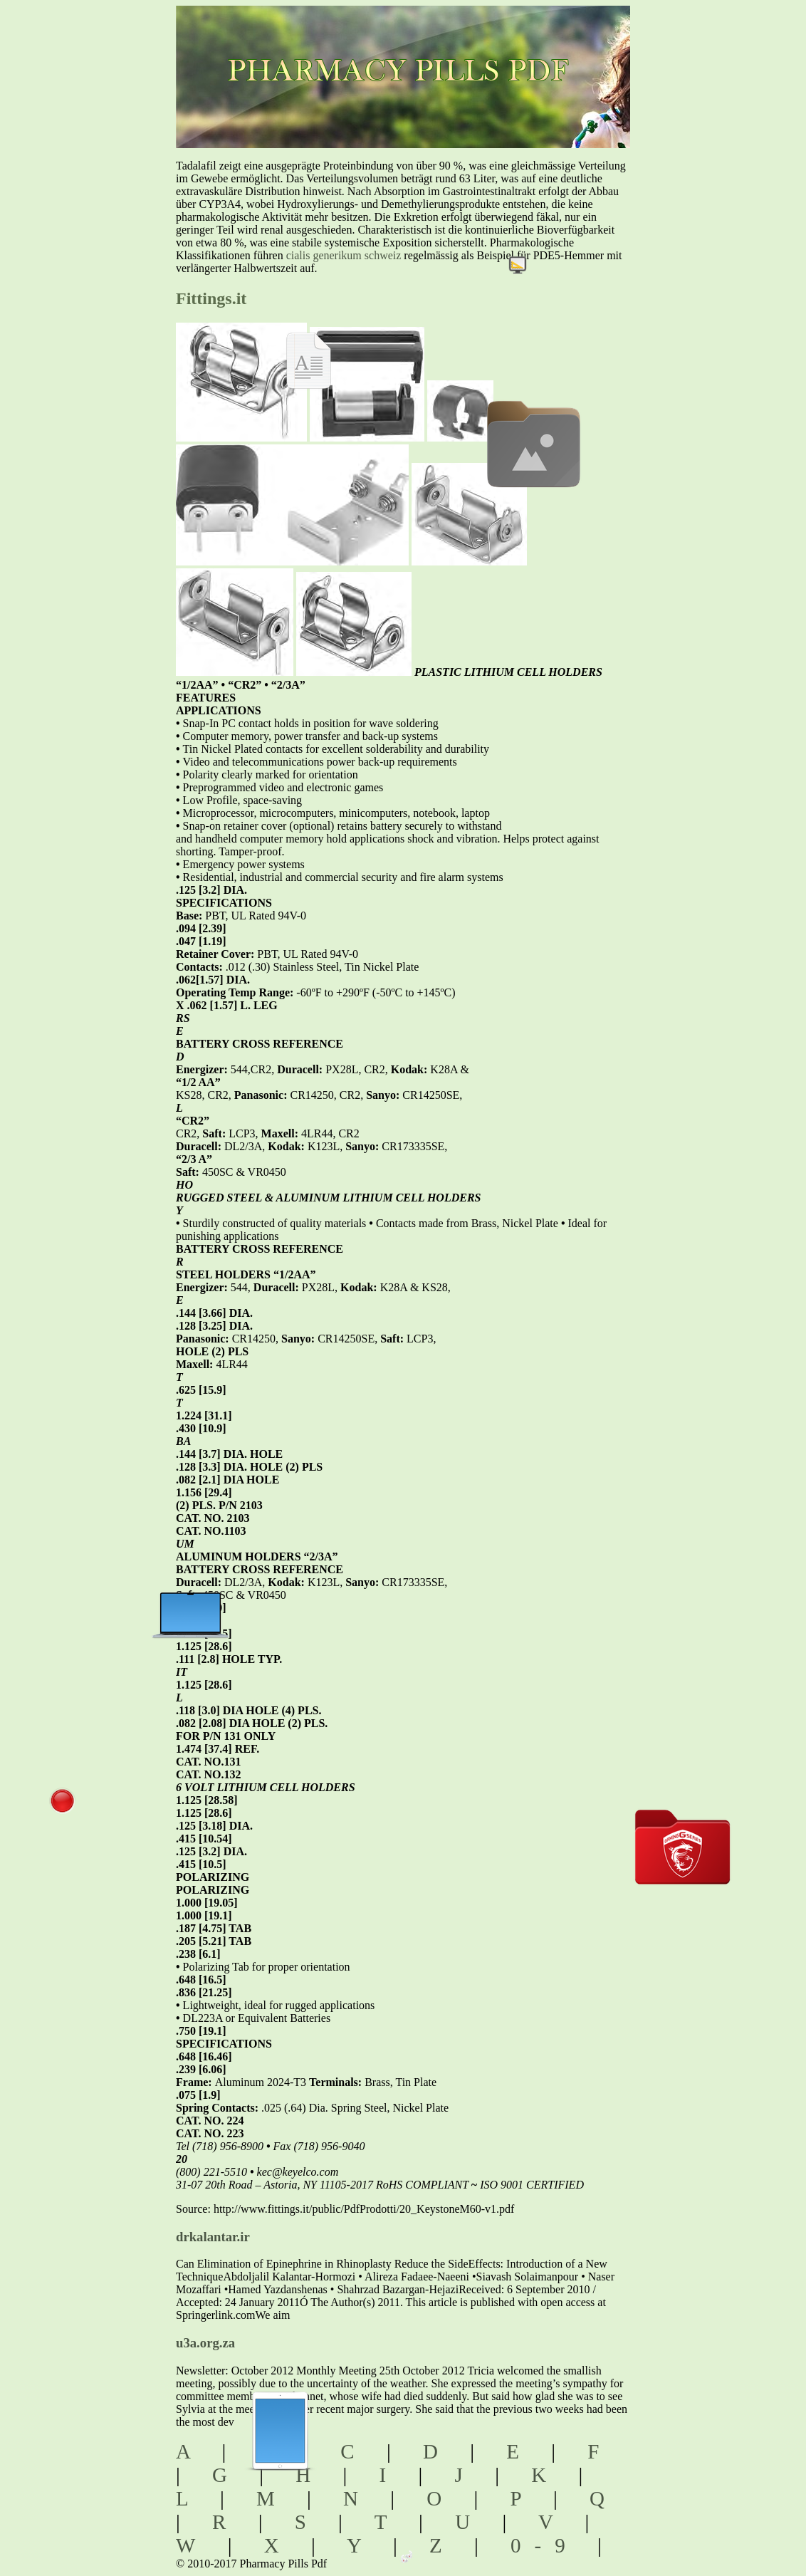 Image resolution: width=806 pixels, height=2576 pixels. I want to click on open folder containing MSI software or drivers, so click(682, 1850).